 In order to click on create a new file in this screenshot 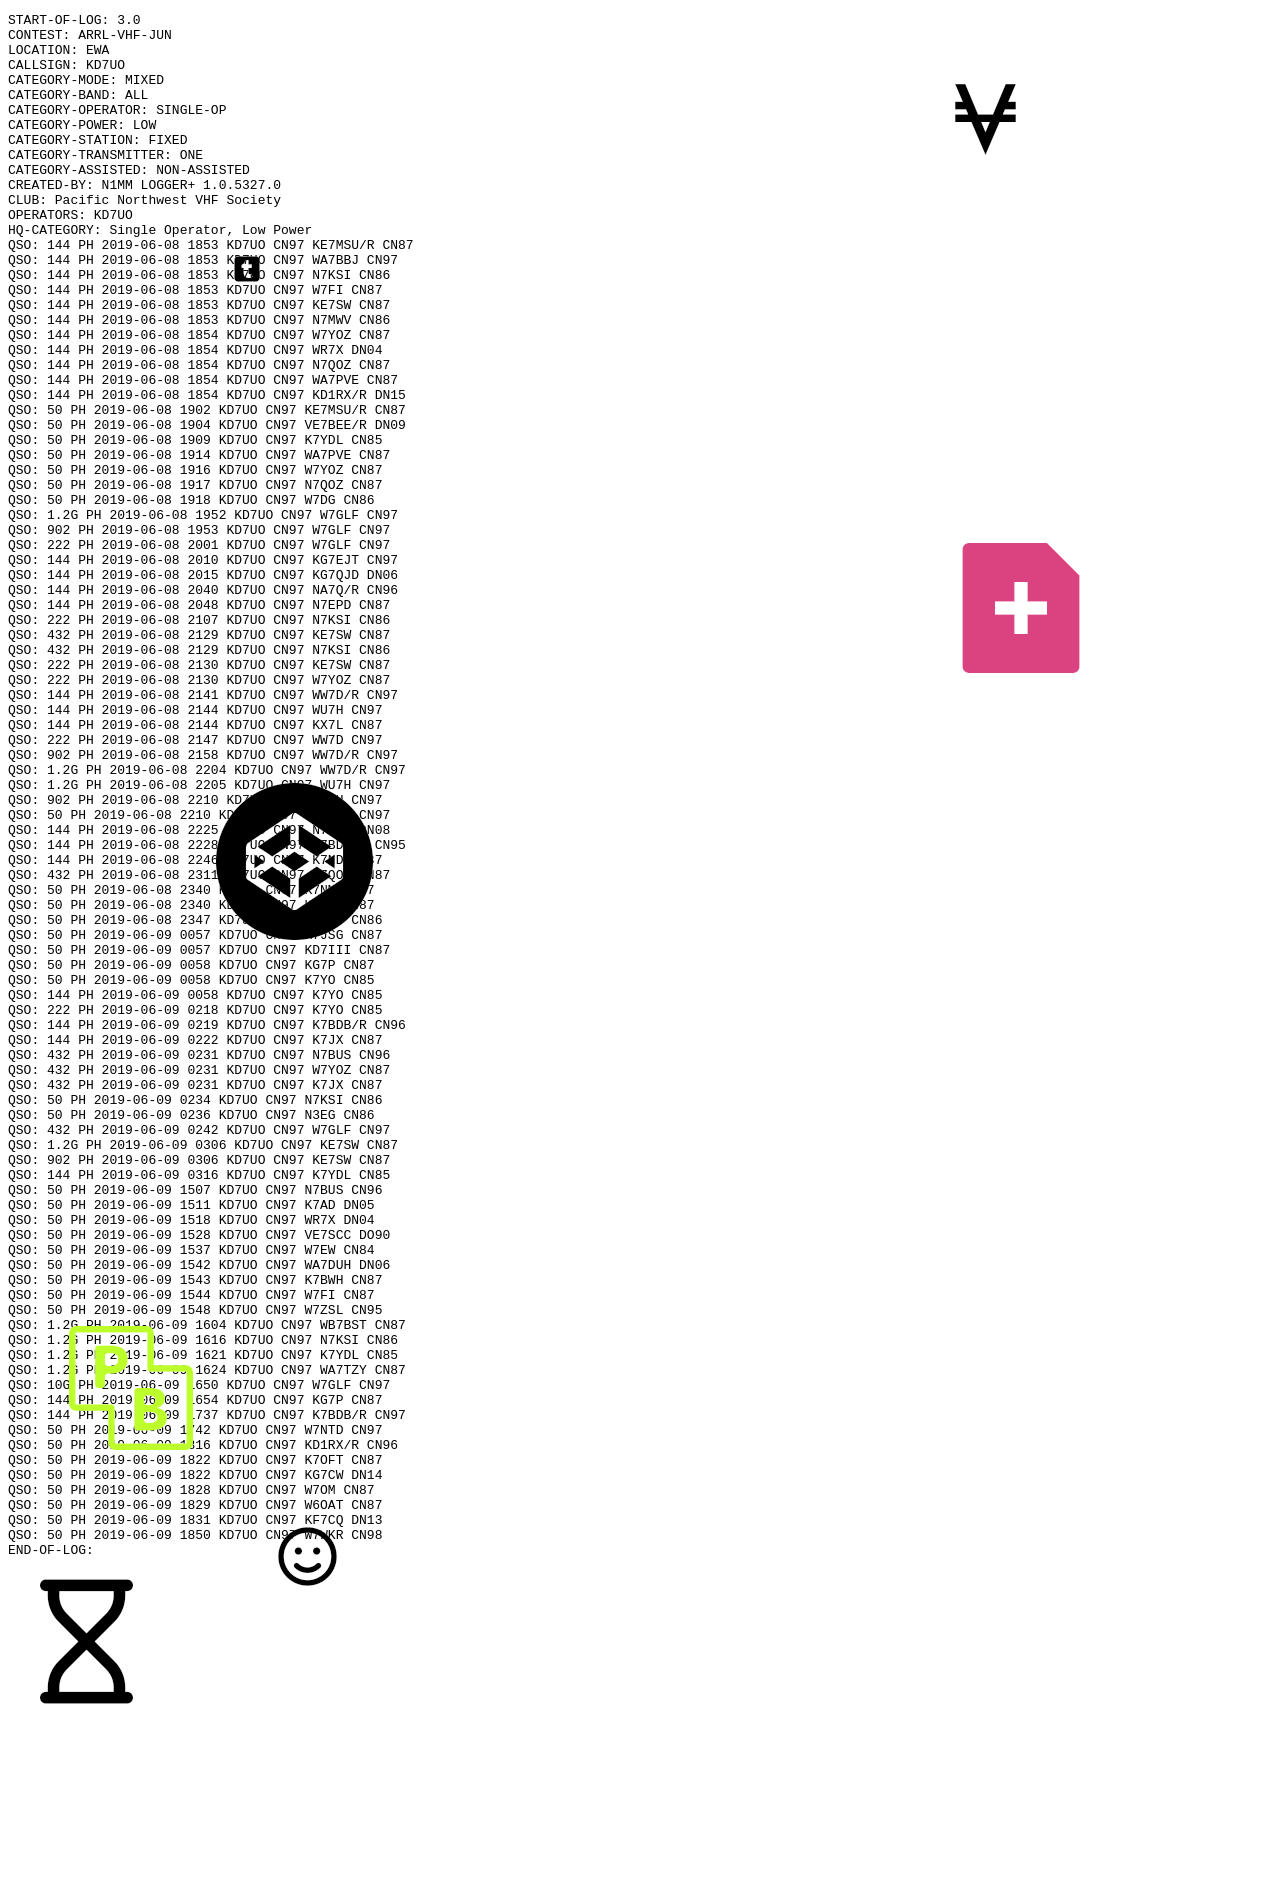, I will do `click(1021, 608)`.